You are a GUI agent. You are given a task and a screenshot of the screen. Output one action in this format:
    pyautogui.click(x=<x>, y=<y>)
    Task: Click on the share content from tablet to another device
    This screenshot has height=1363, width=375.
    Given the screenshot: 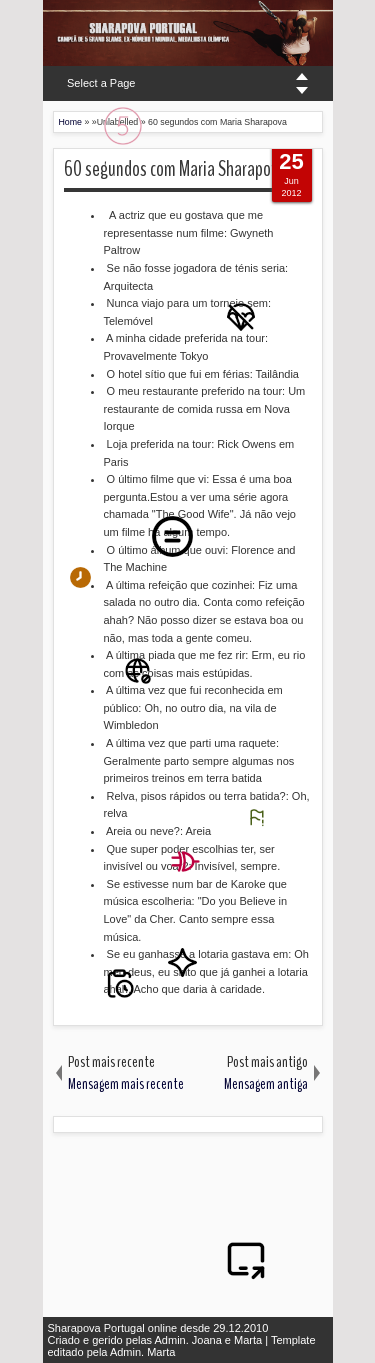 What is the action you would take?
    pyautogui.click(x=246, y=1259)
    